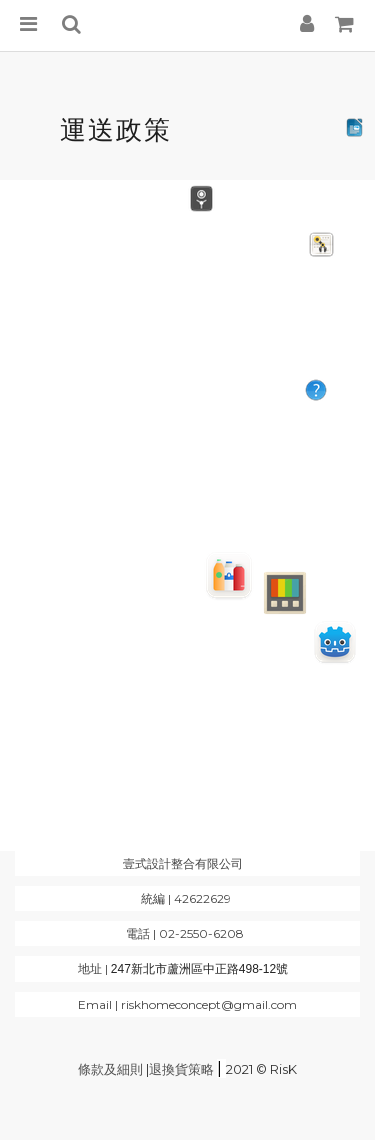  Describe the element at coordinates (229, 575) in the screenshot. I see `open Bottles app to run Windows software` at that location.